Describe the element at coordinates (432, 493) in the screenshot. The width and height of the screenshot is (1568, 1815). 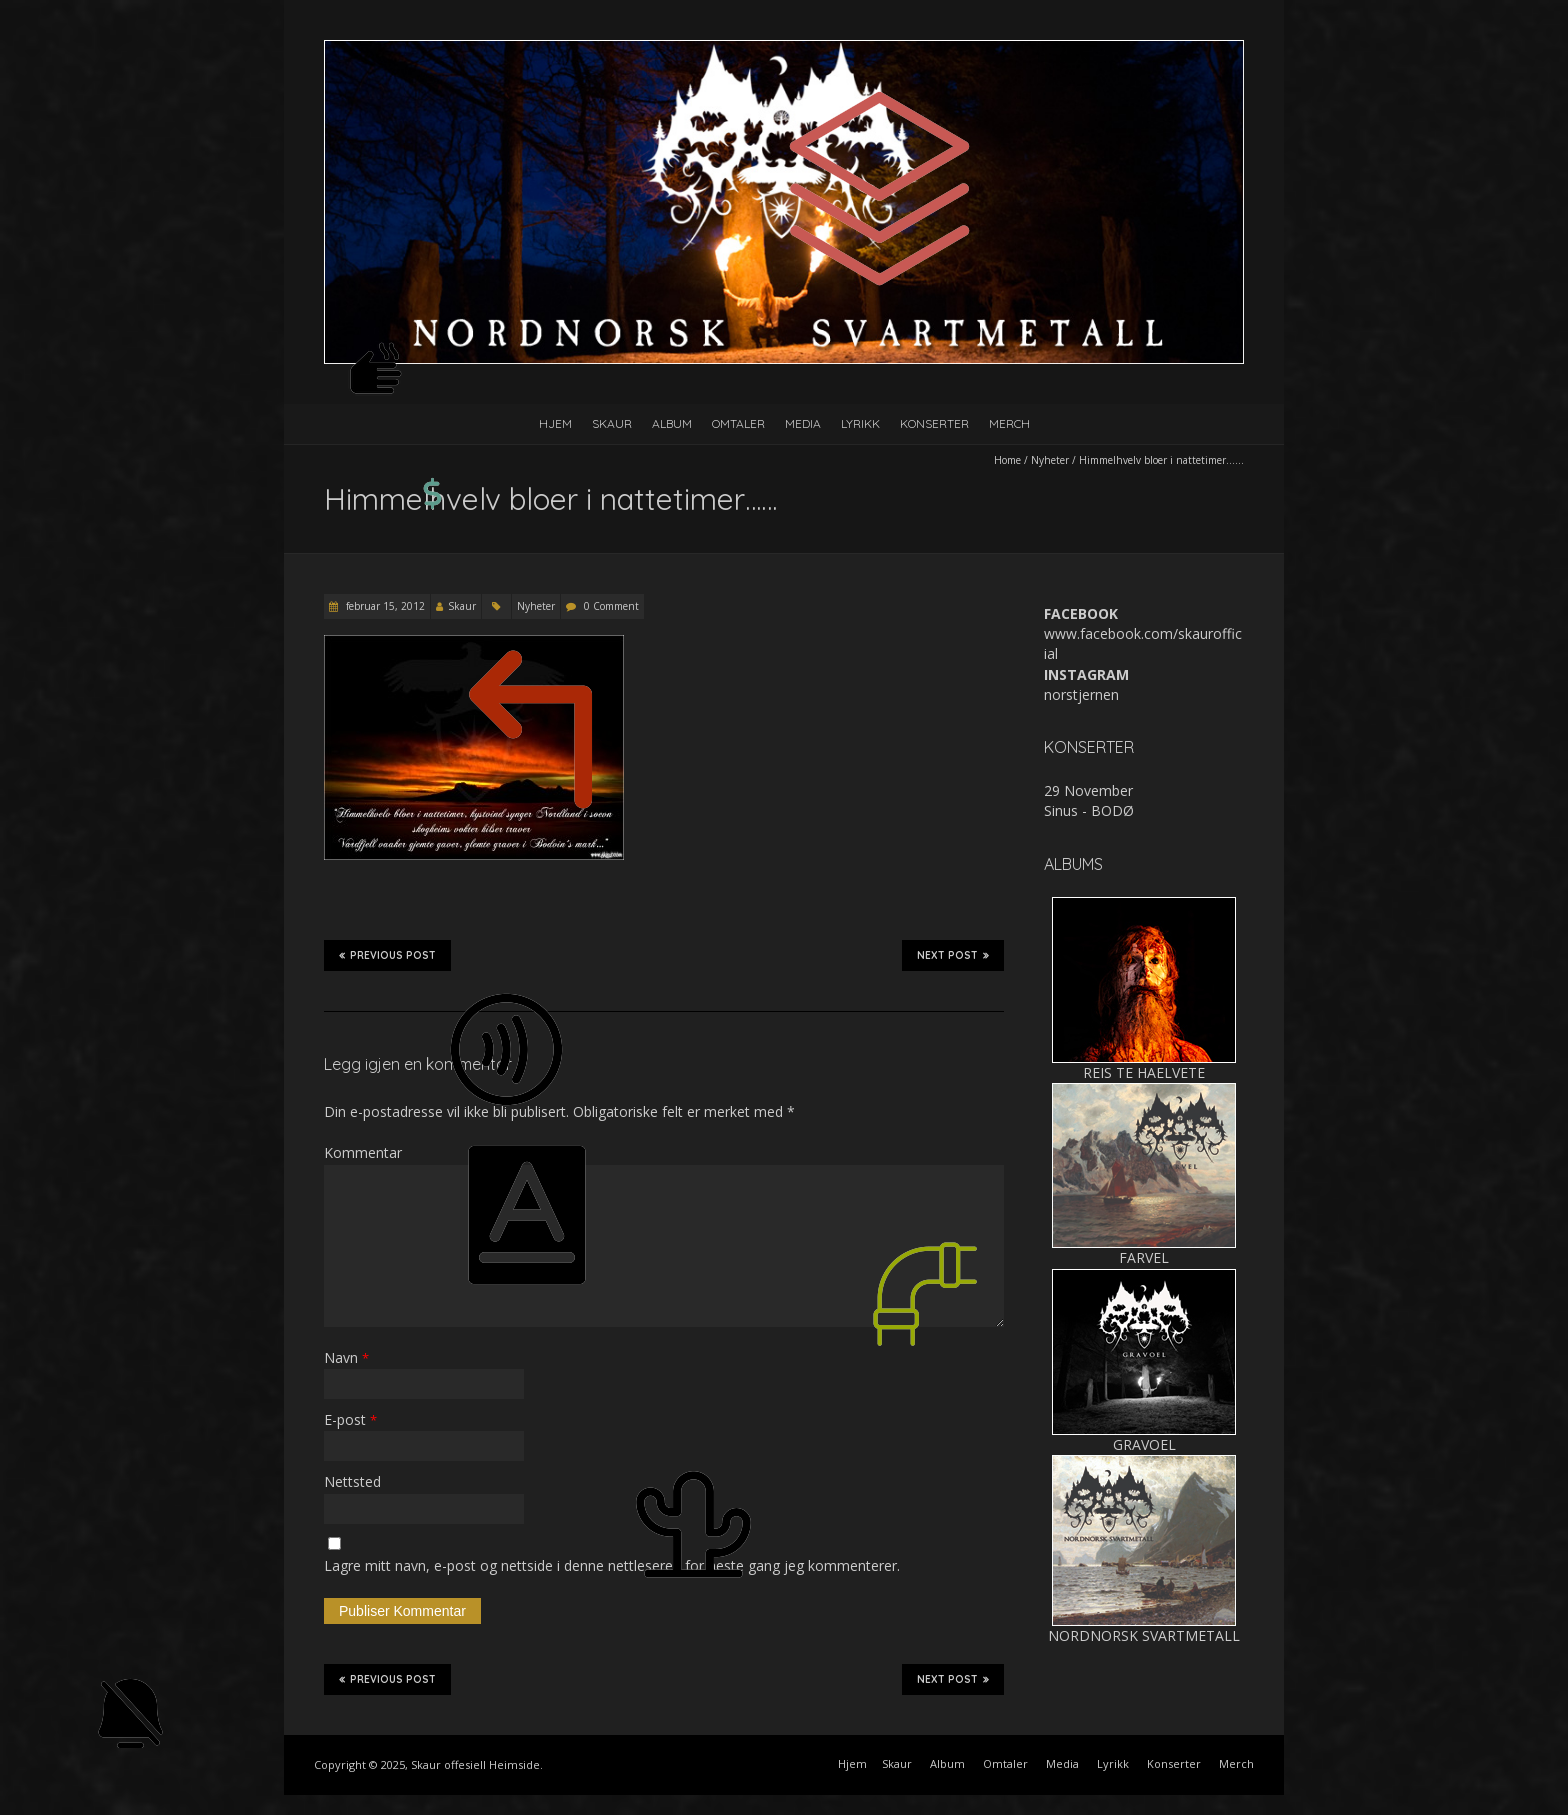
I see `view pricing or payment options` at that location.